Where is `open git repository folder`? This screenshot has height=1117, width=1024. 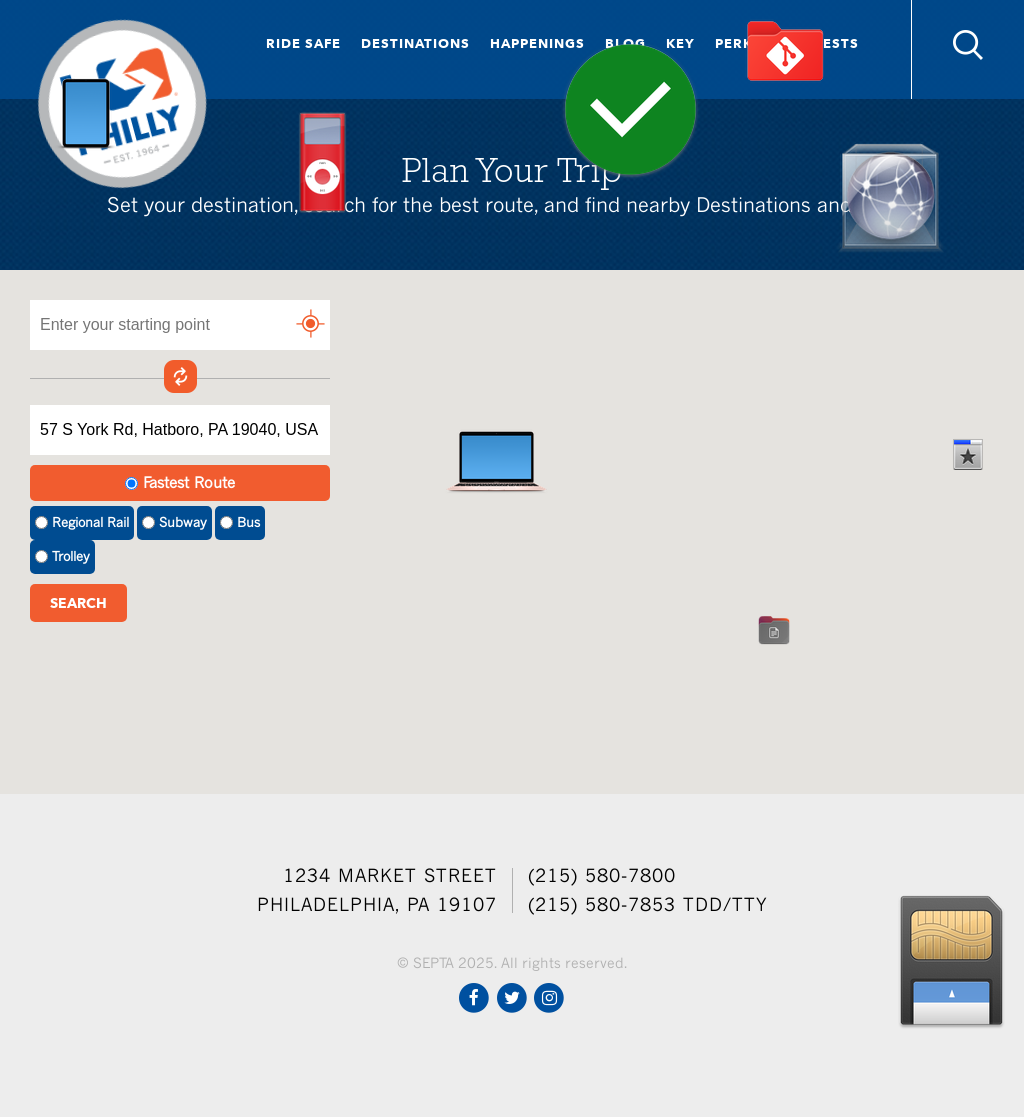
open git repository folder is located at coordinates (785, 53).